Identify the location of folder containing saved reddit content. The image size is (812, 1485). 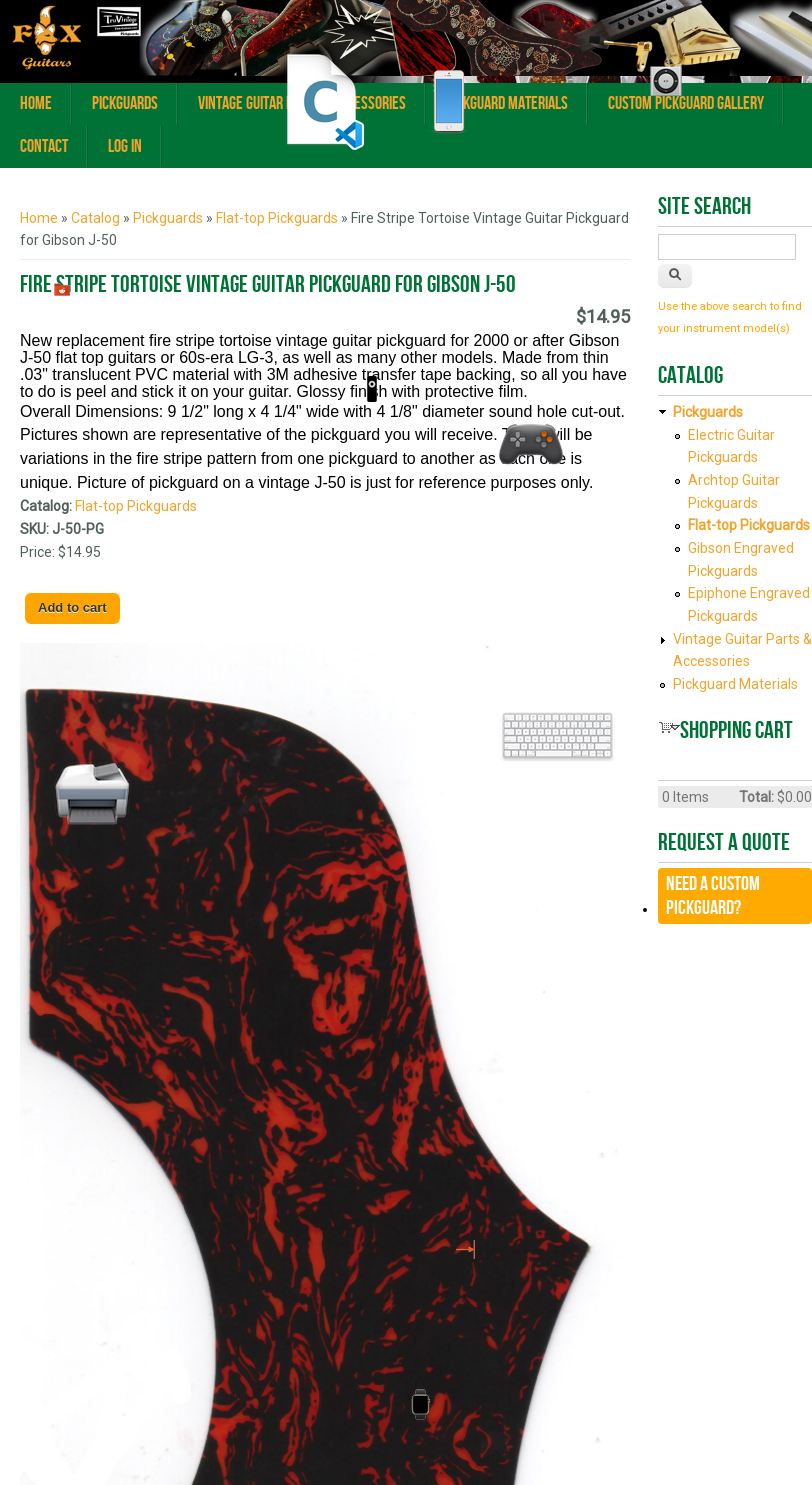
(62, 290).